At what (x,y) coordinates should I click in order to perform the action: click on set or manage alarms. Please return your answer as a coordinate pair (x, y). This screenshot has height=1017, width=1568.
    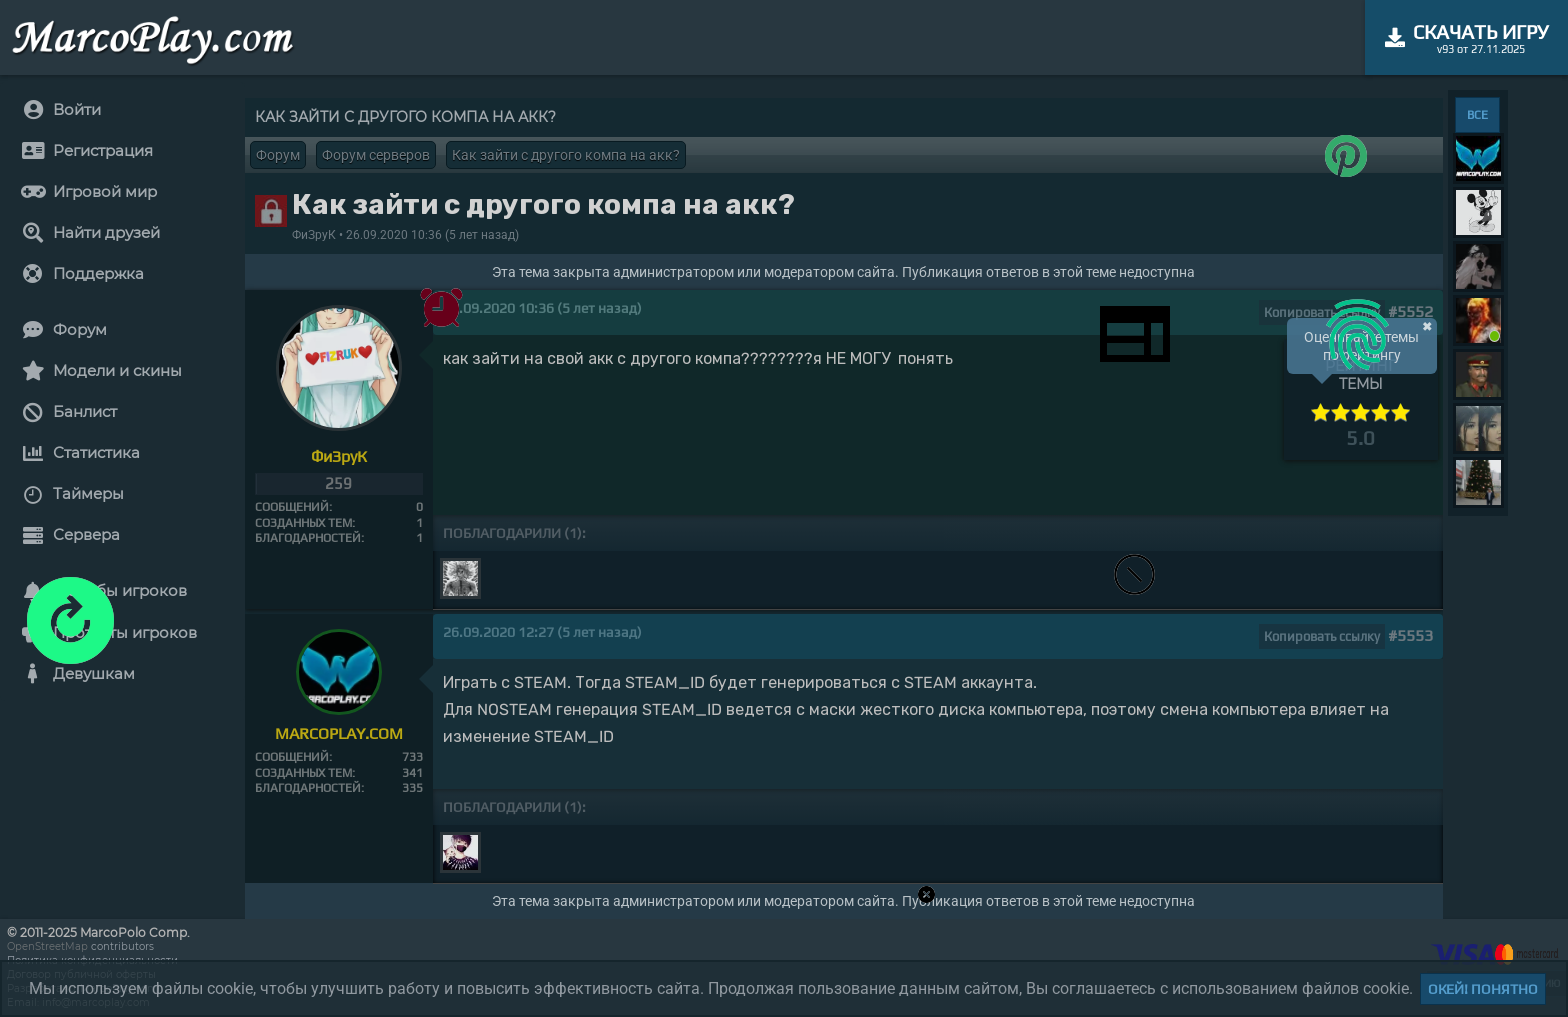
    Looking at the image, I should click on (441, 307).